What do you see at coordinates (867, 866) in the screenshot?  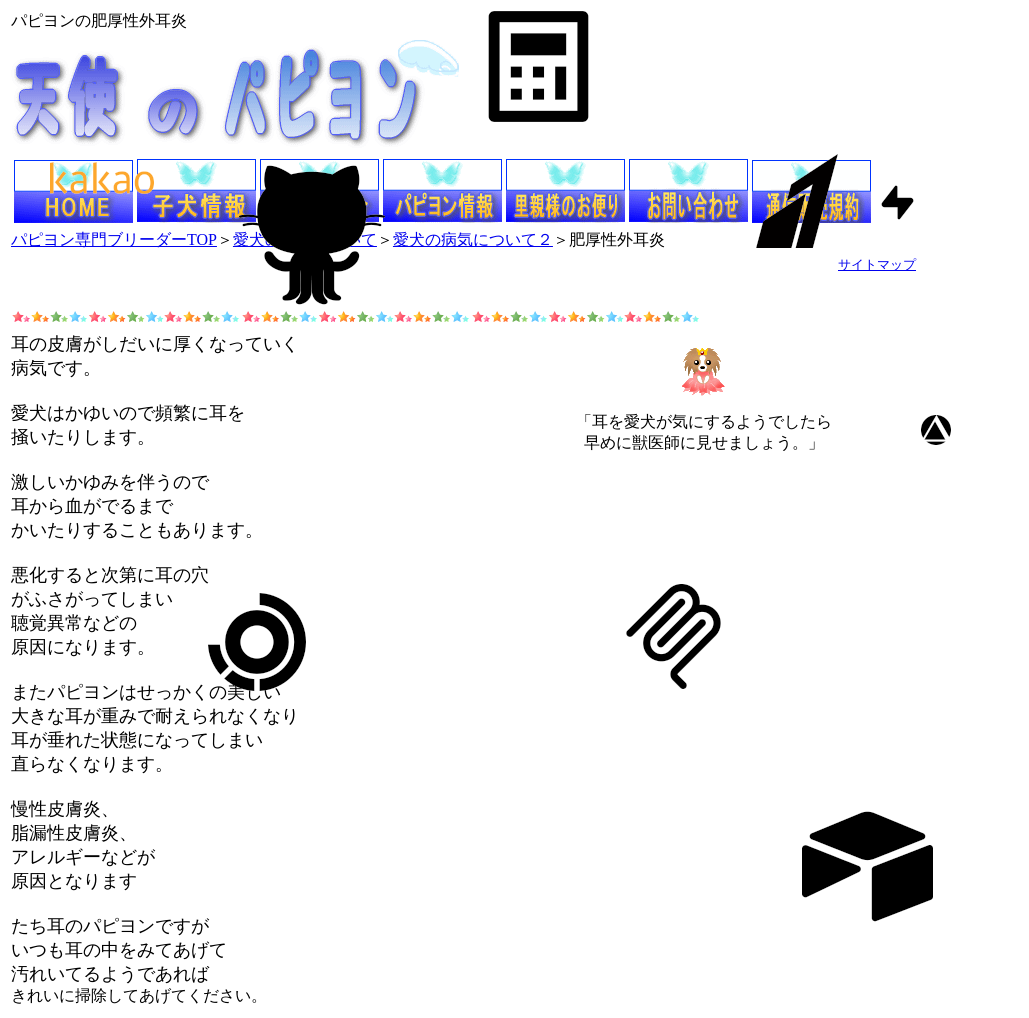 I see `open Airtable app` at bounding box center [867, 866].